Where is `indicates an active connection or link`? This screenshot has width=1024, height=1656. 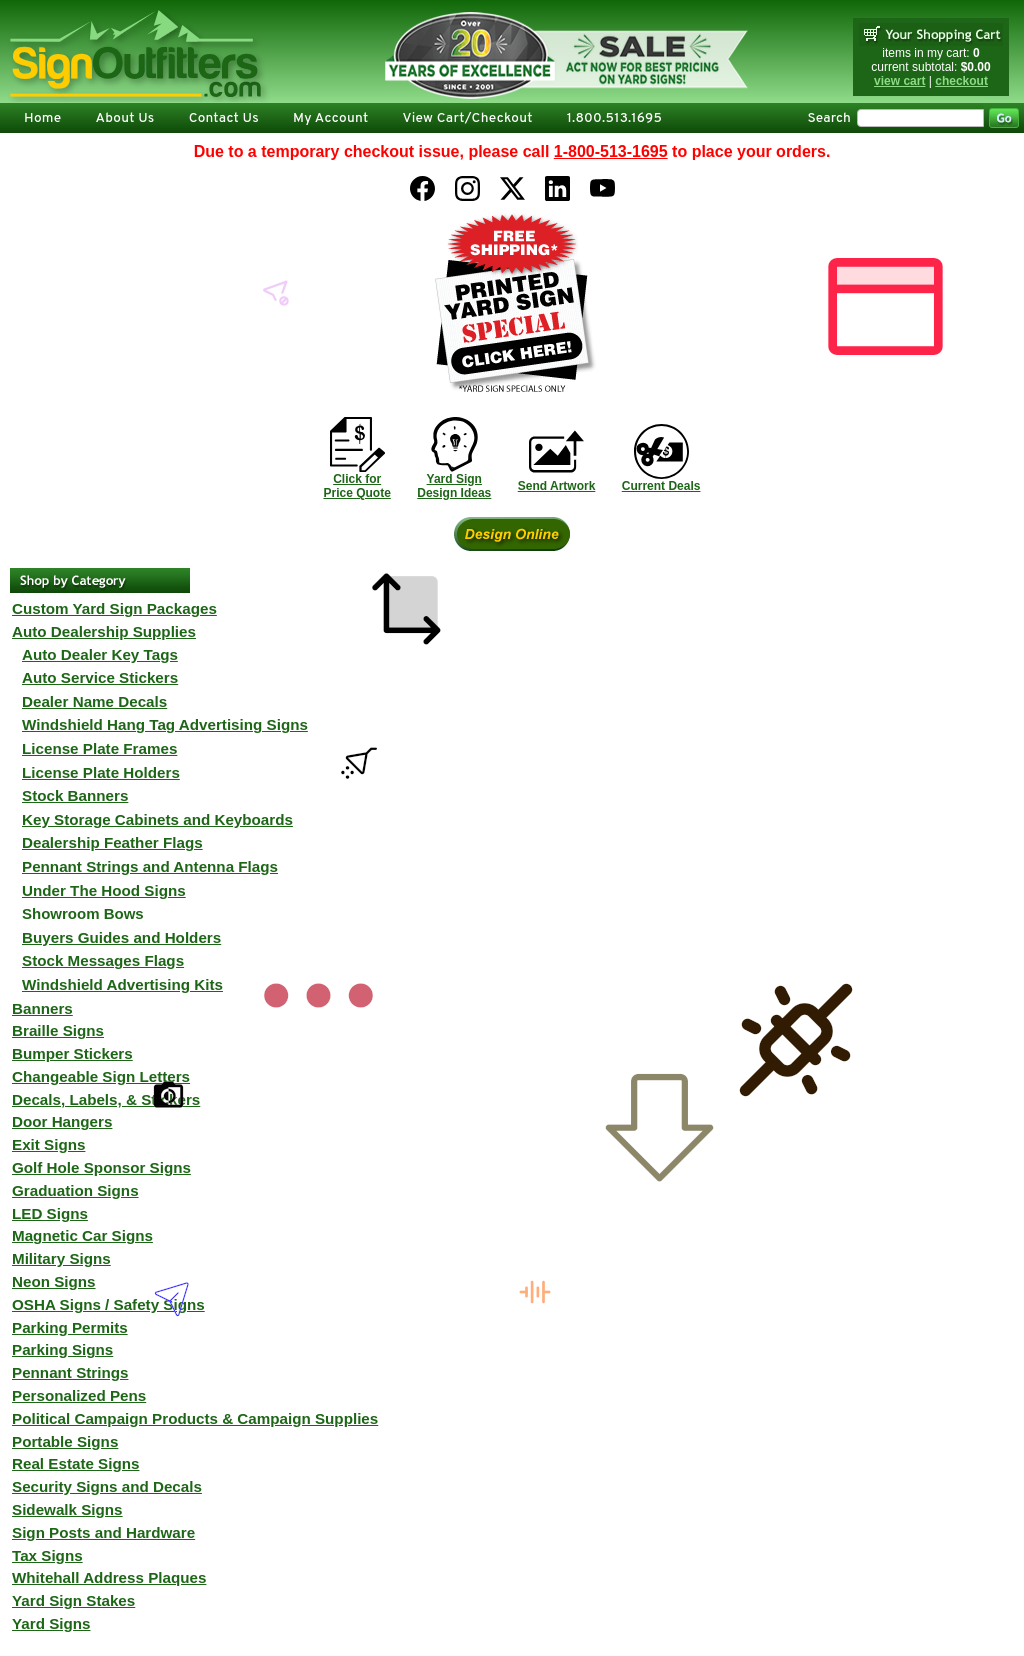 indicates an active connection or link is located at coordinates (796, 1040).